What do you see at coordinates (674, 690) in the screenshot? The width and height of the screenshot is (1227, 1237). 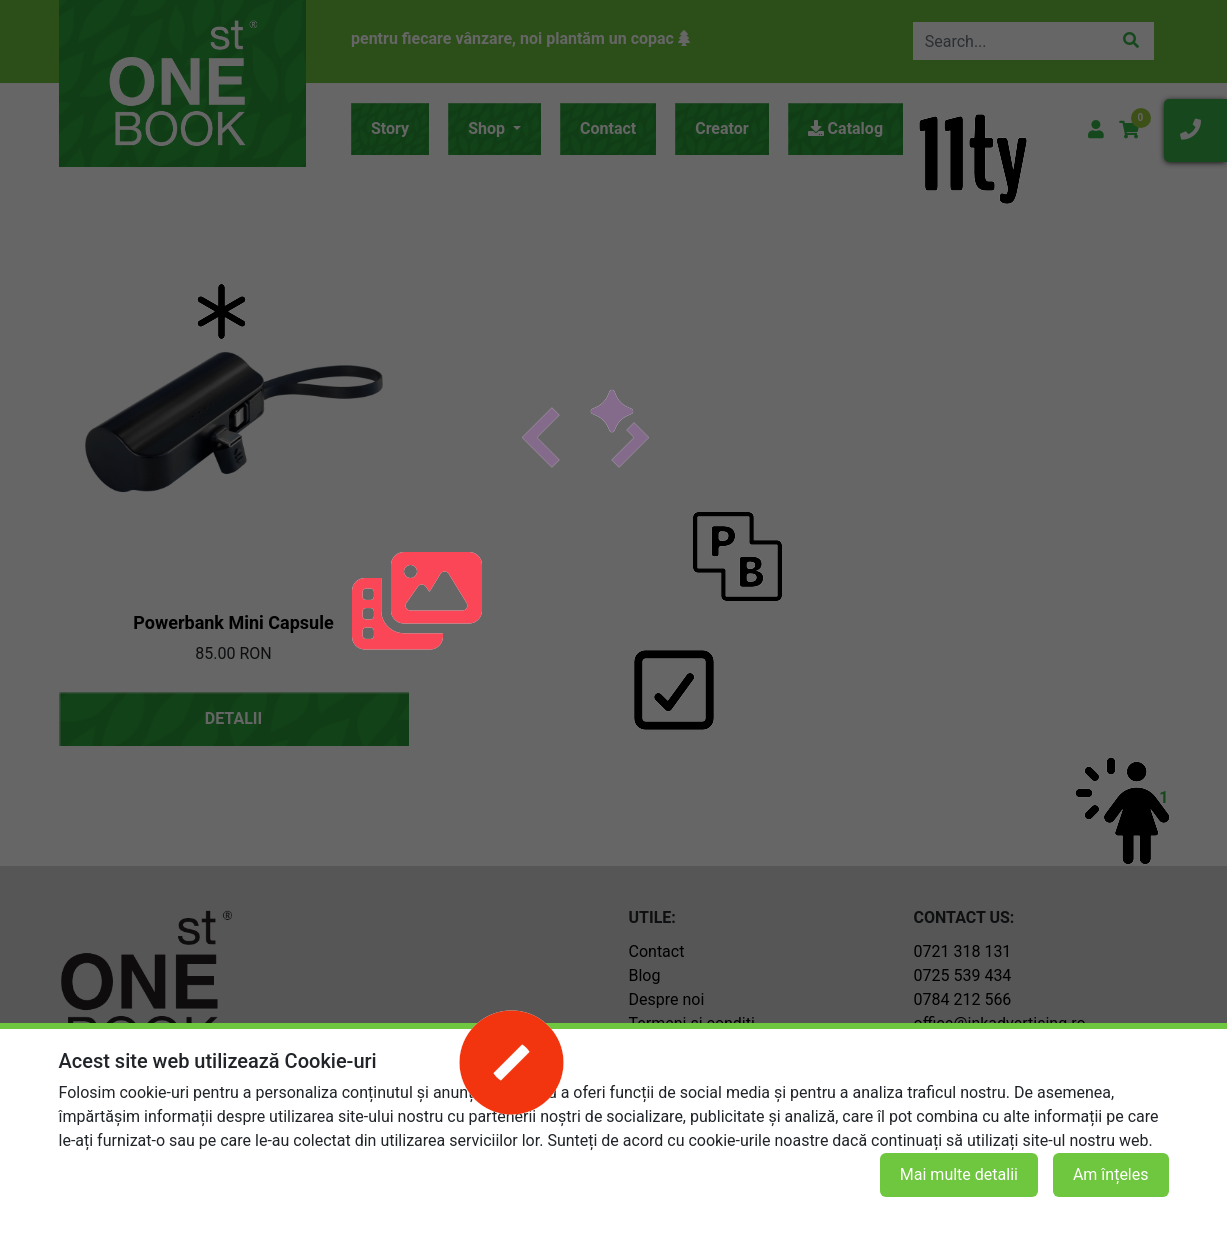 I see `mark task as complete` at bounding box center [674, 690].